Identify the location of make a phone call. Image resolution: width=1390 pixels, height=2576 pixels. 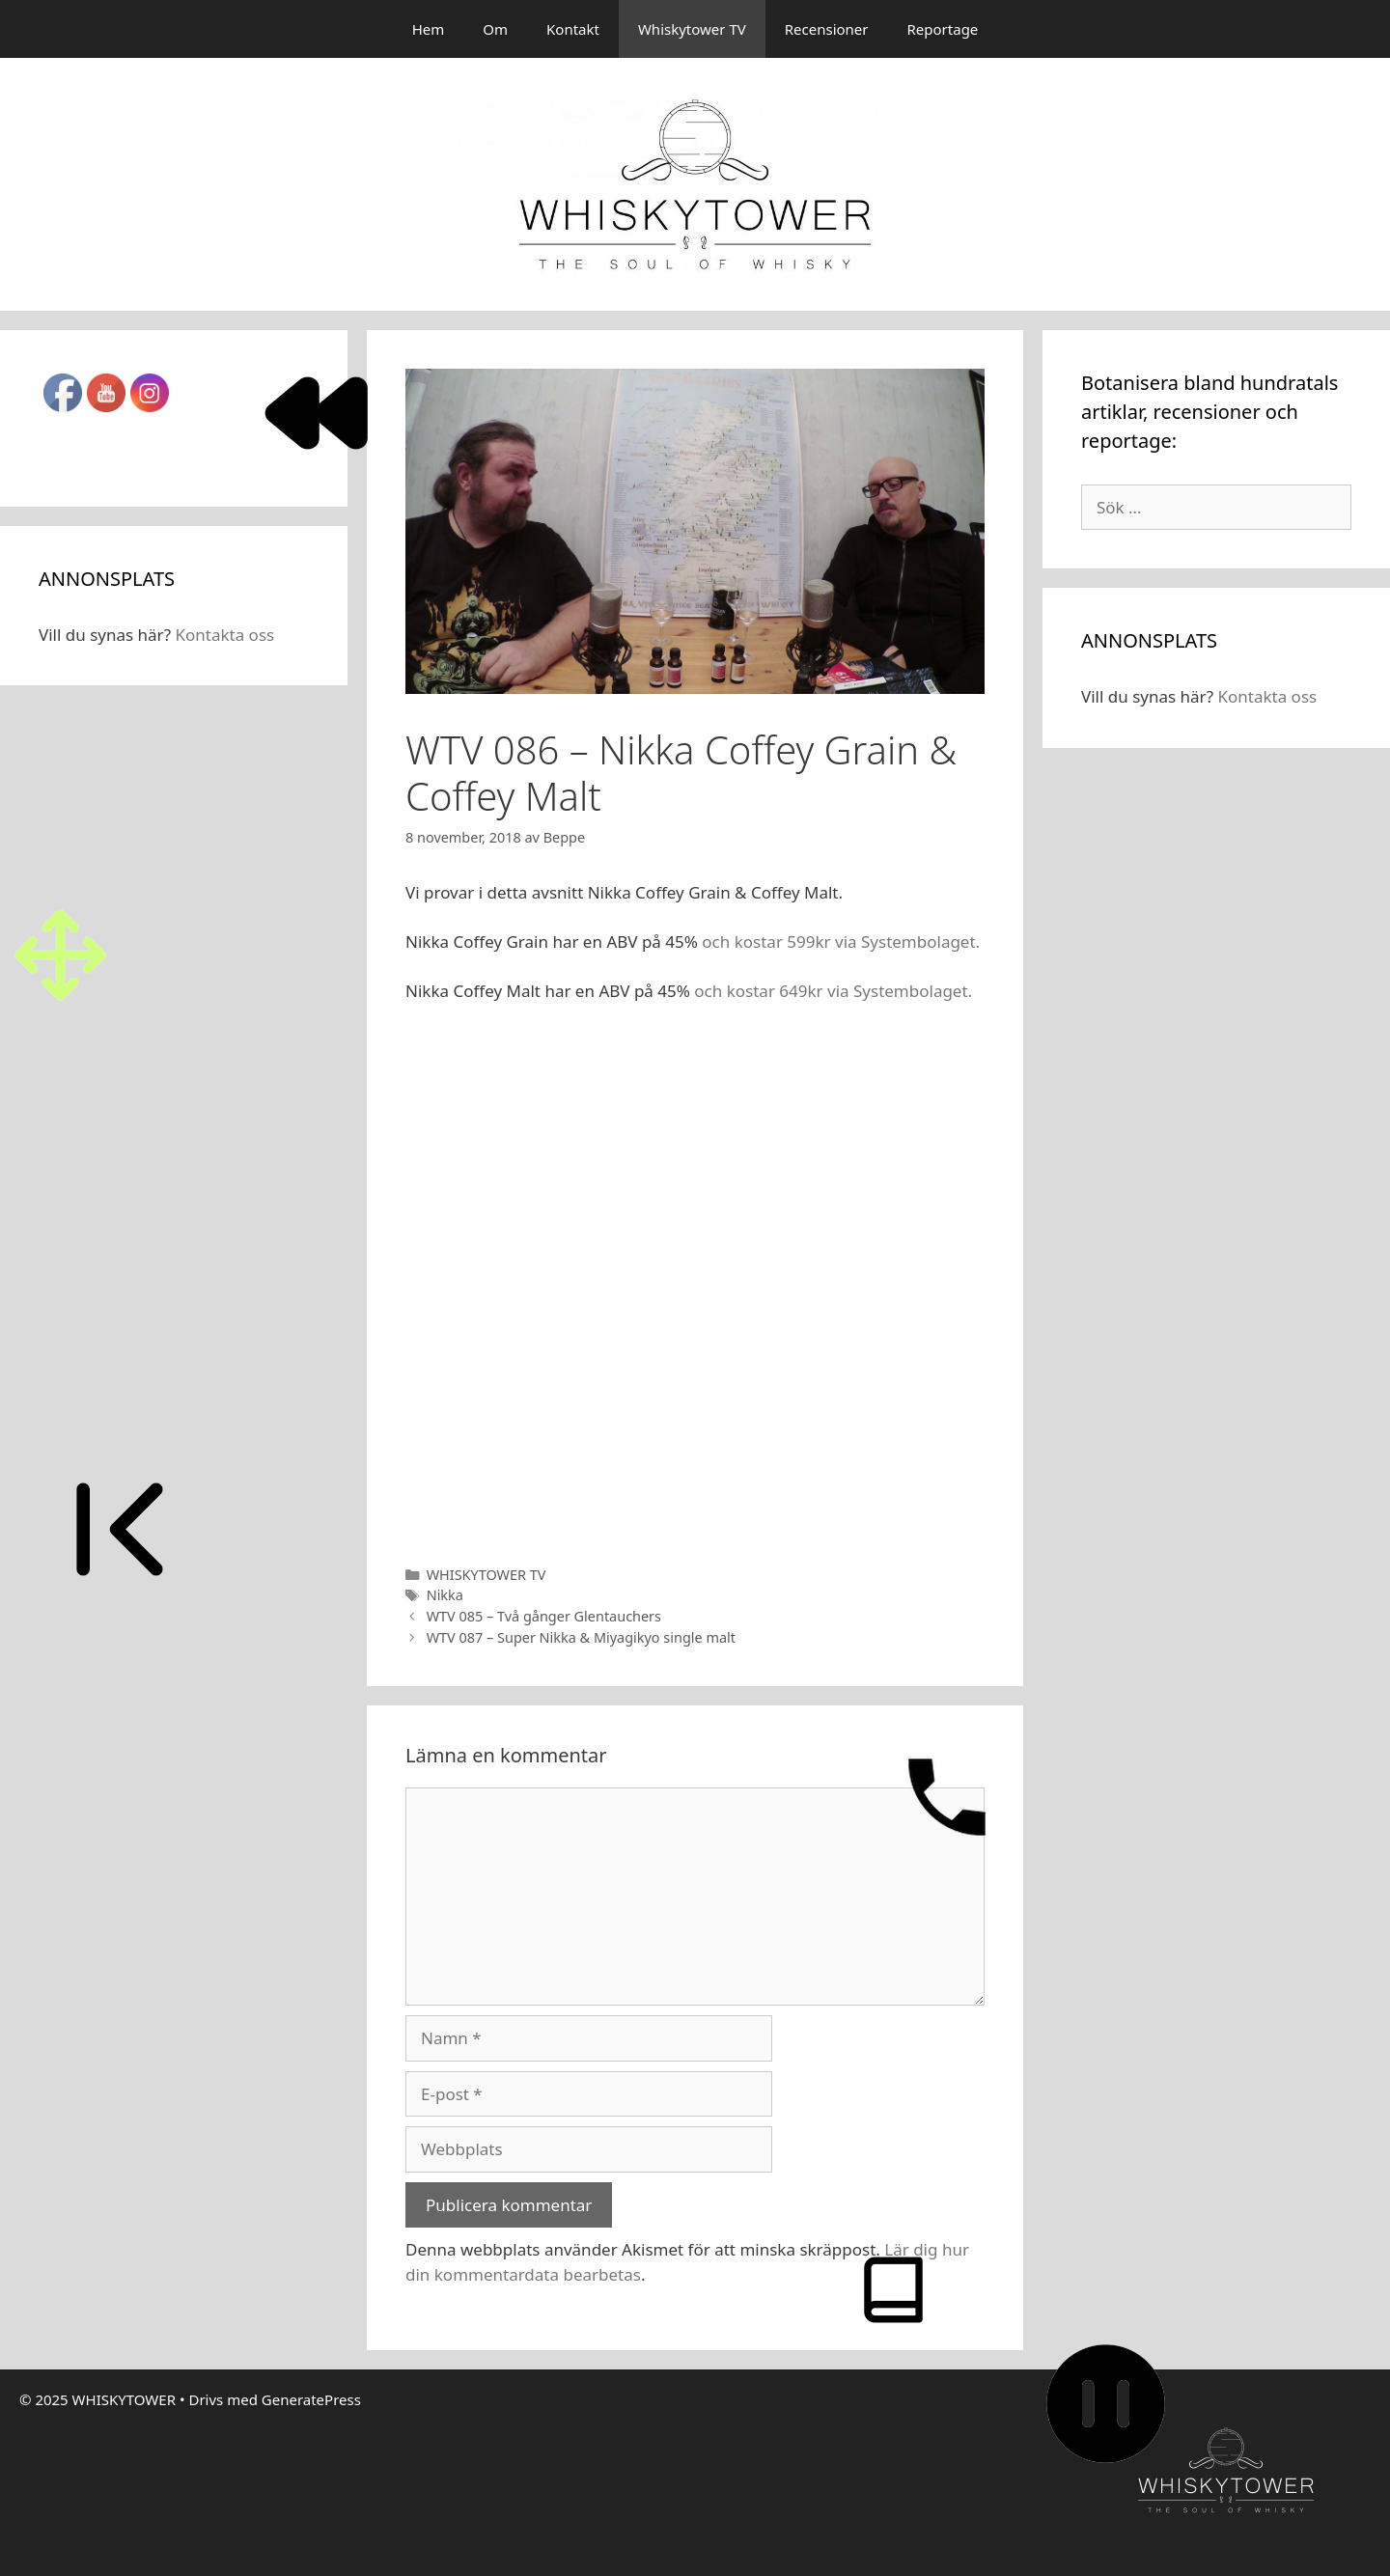
(947, 1797).